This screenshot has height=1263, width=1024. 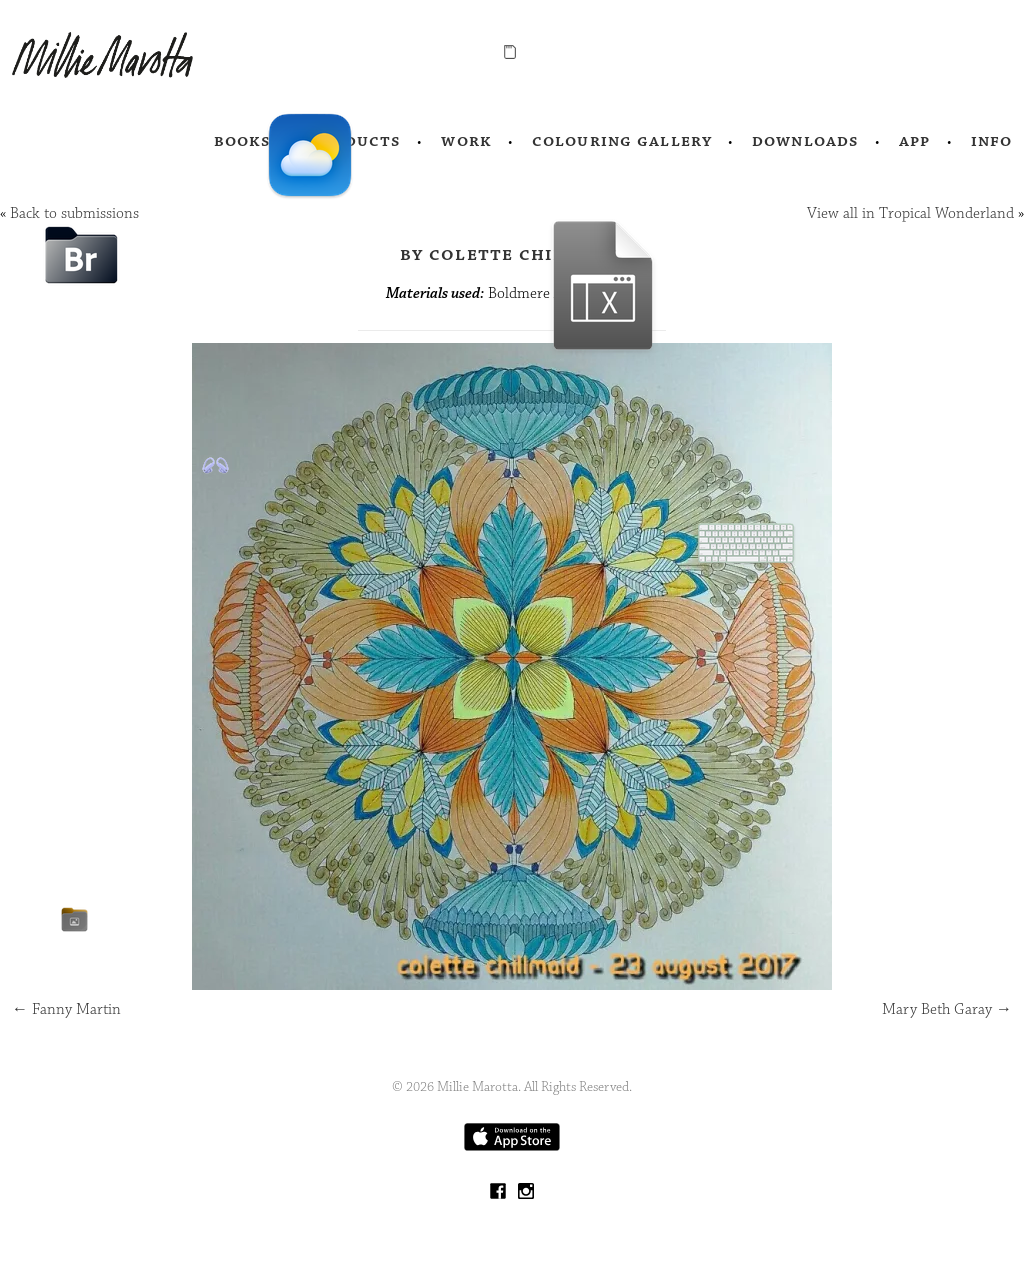 I want to click on open the weather app, so click(x=310, y=155).